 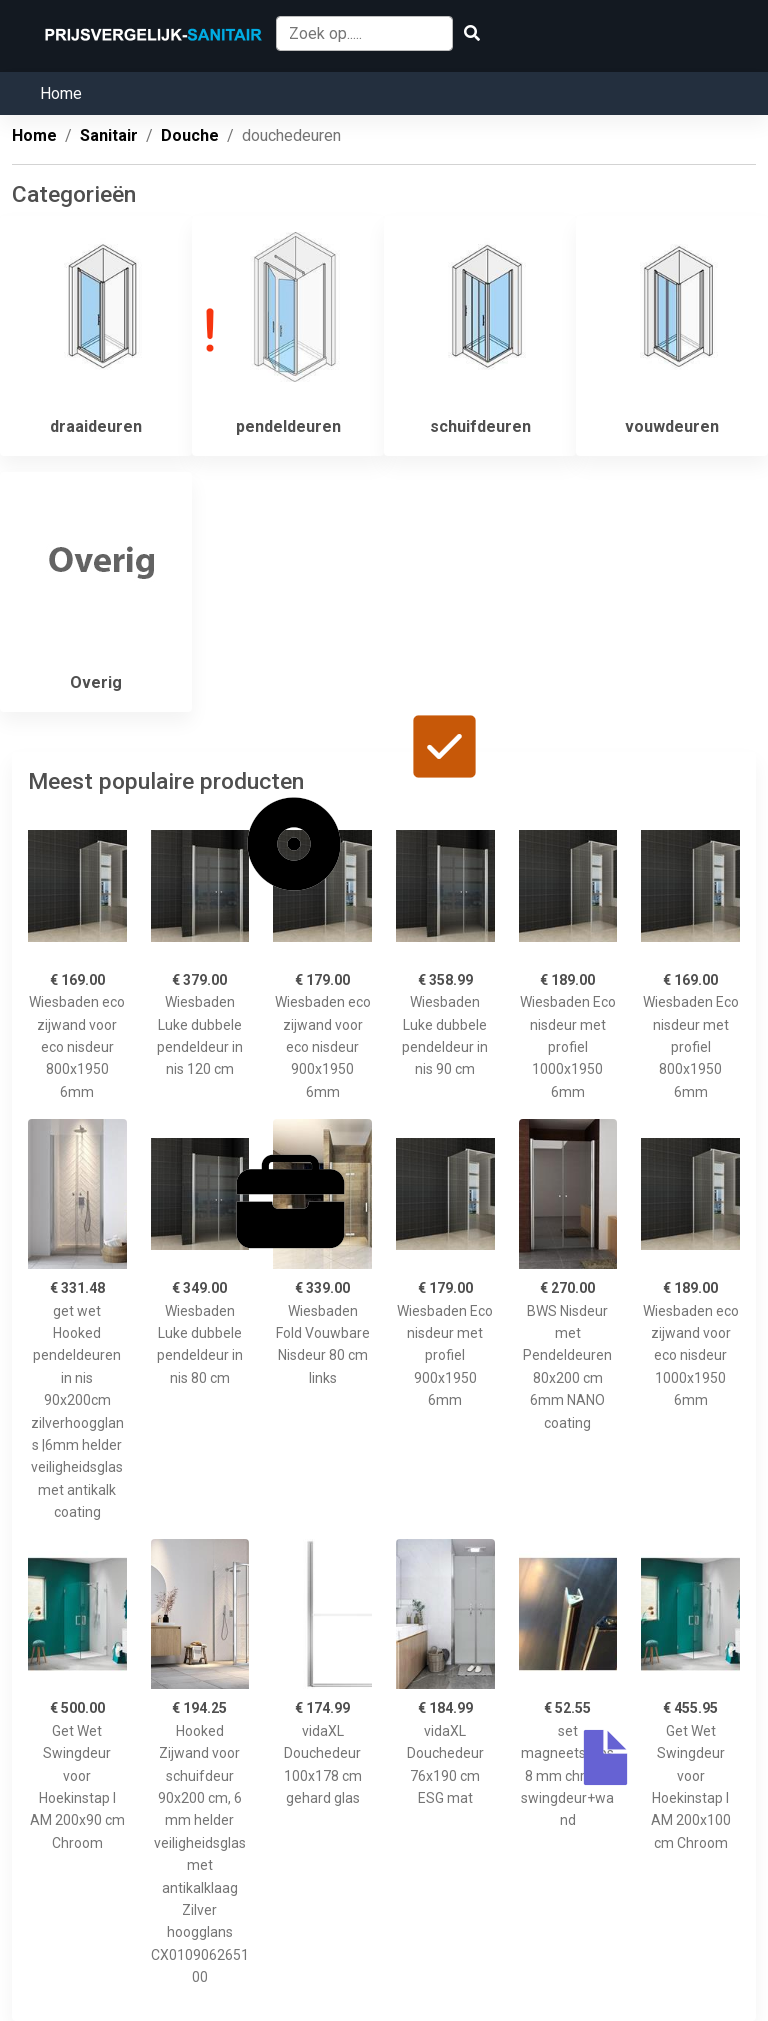 I want to click on a selected or checked item, so click(x=444, y=746).